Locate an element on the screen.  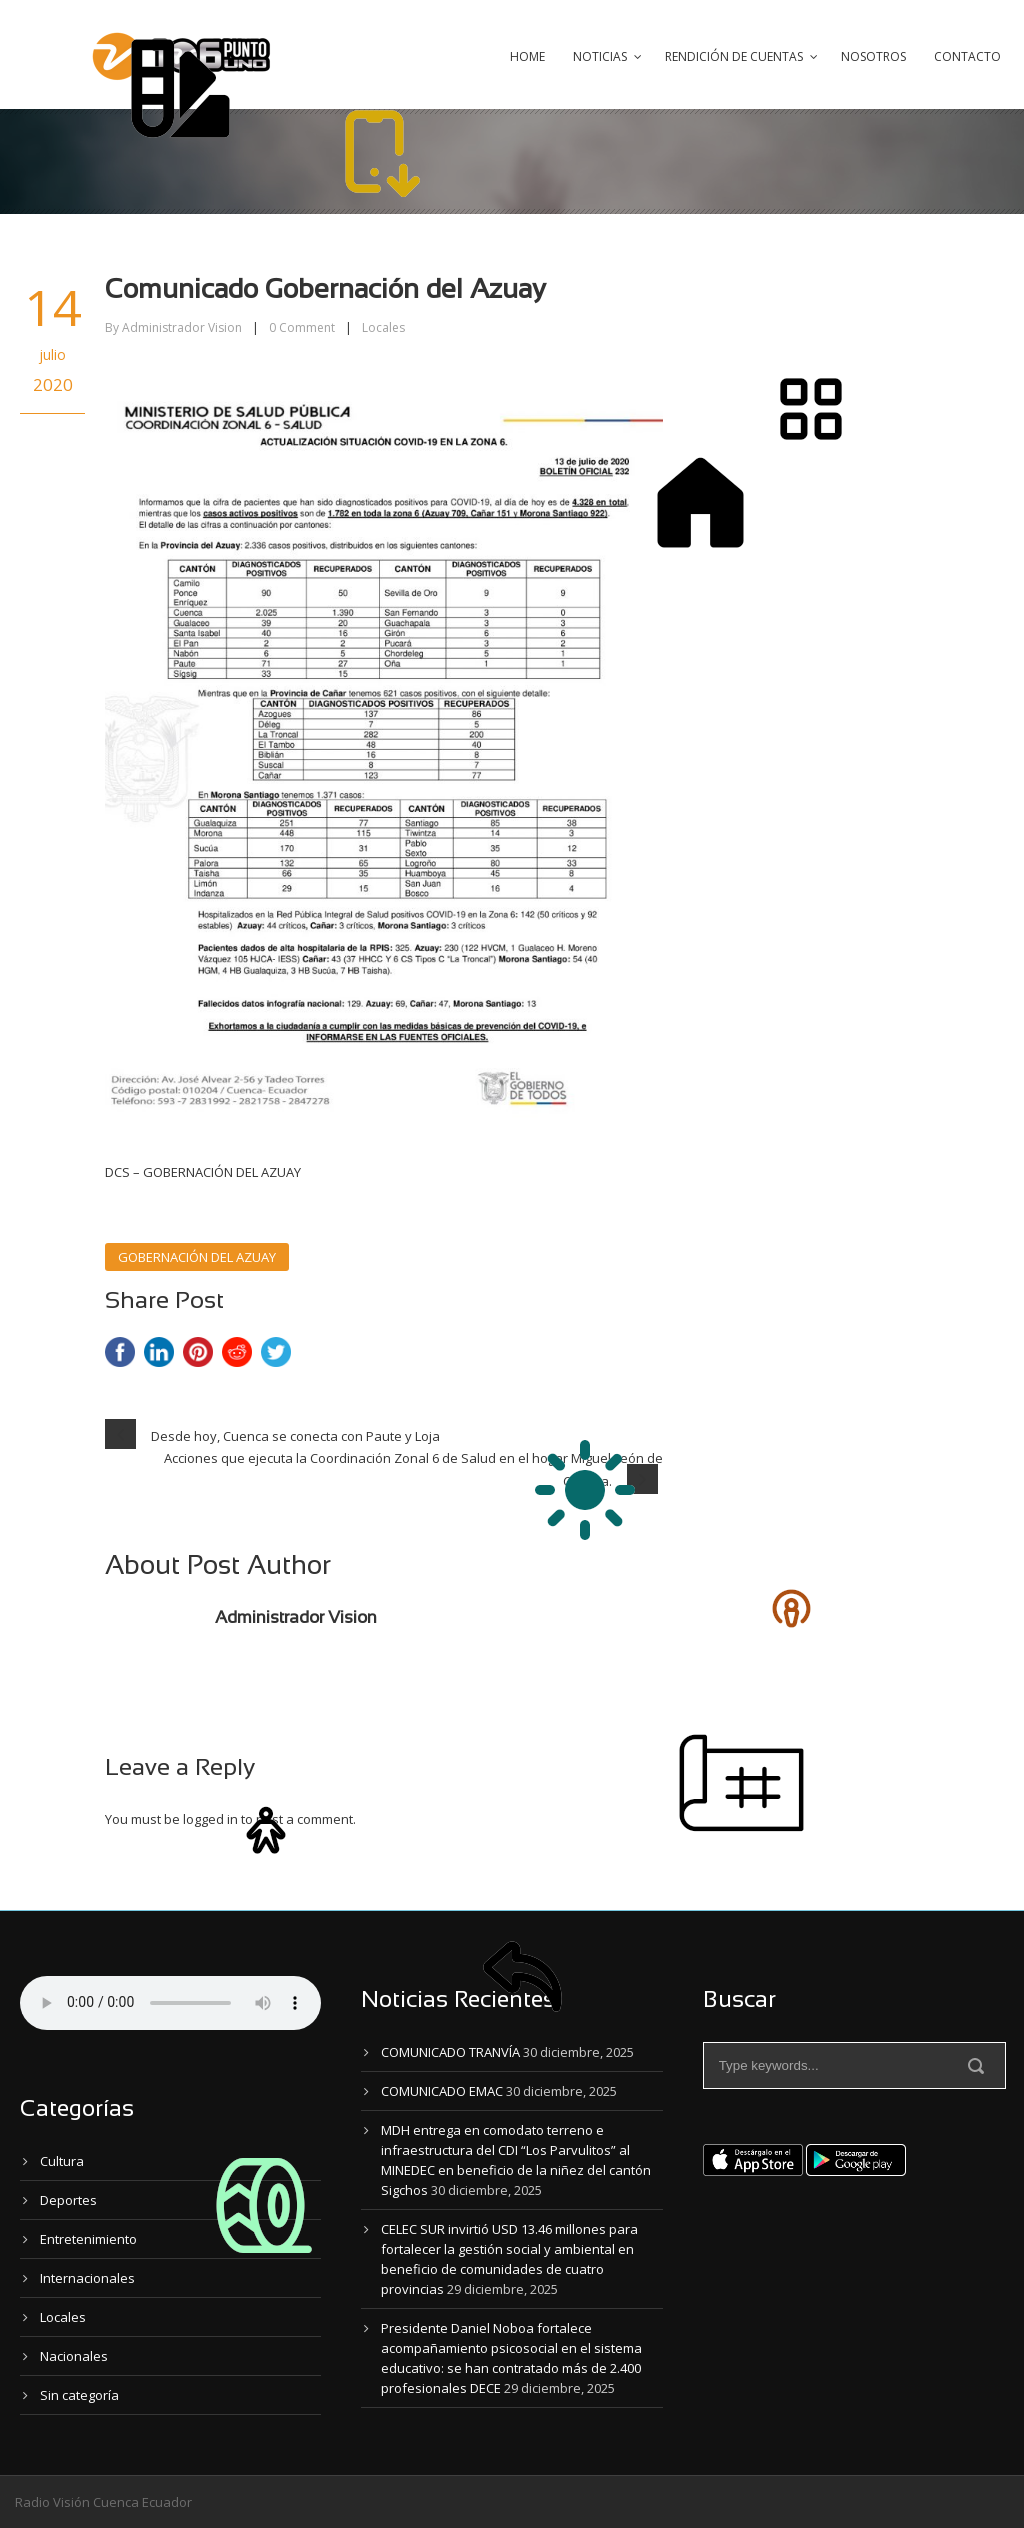
view items in grid layout is located at coordinates (811, 409).